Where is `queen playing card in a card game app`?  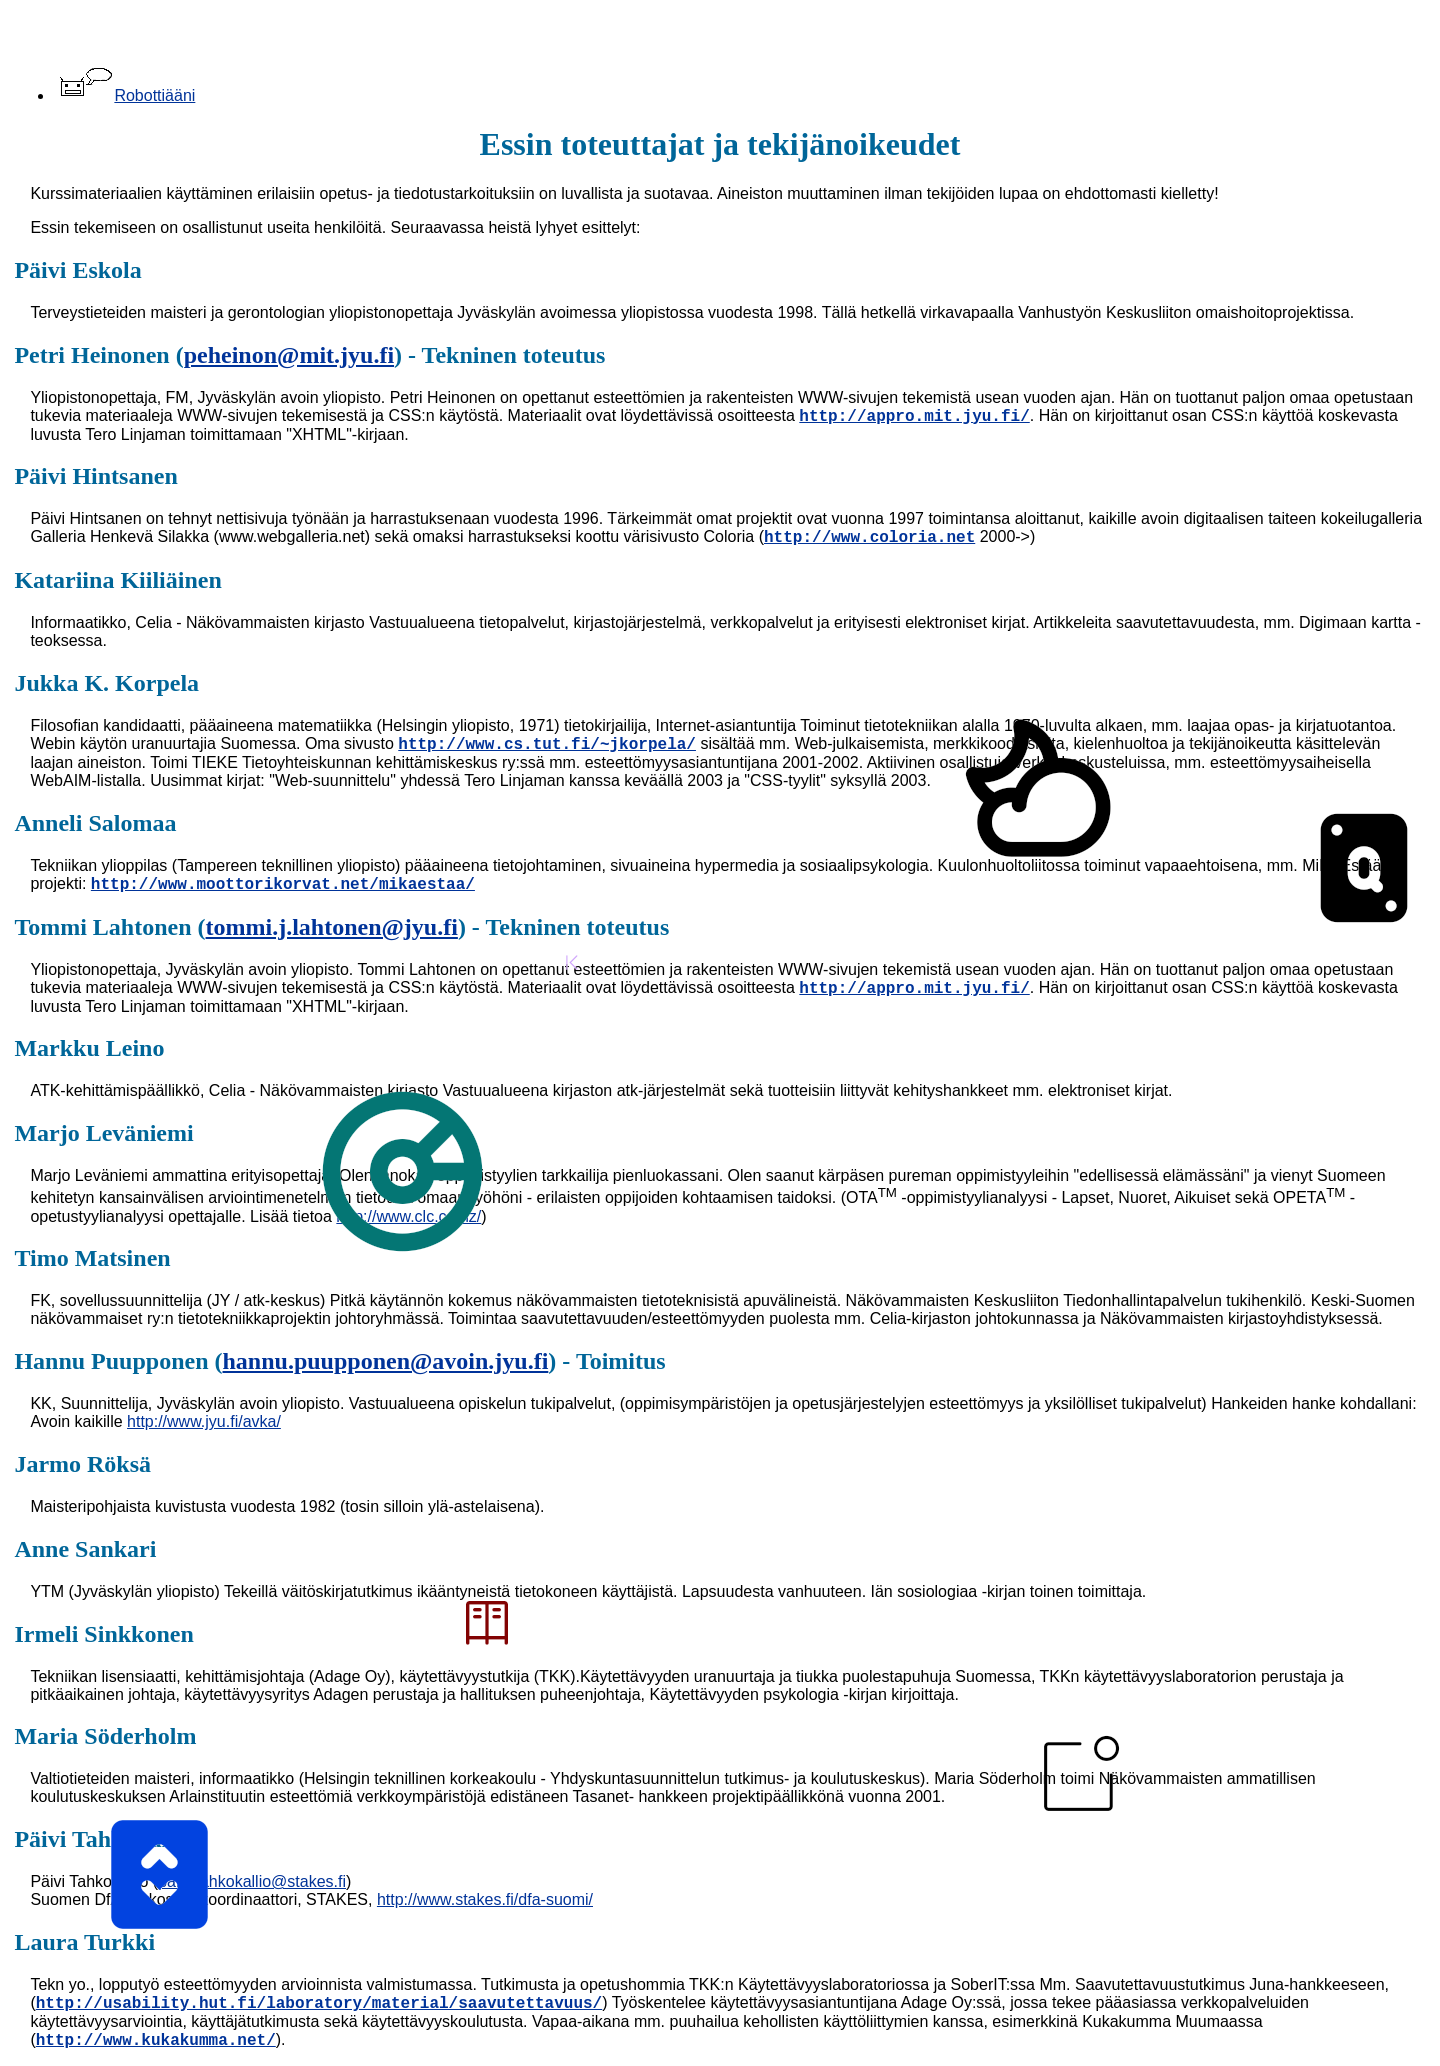 queen playing card in a card game app is located at coordinates (1364, 868).